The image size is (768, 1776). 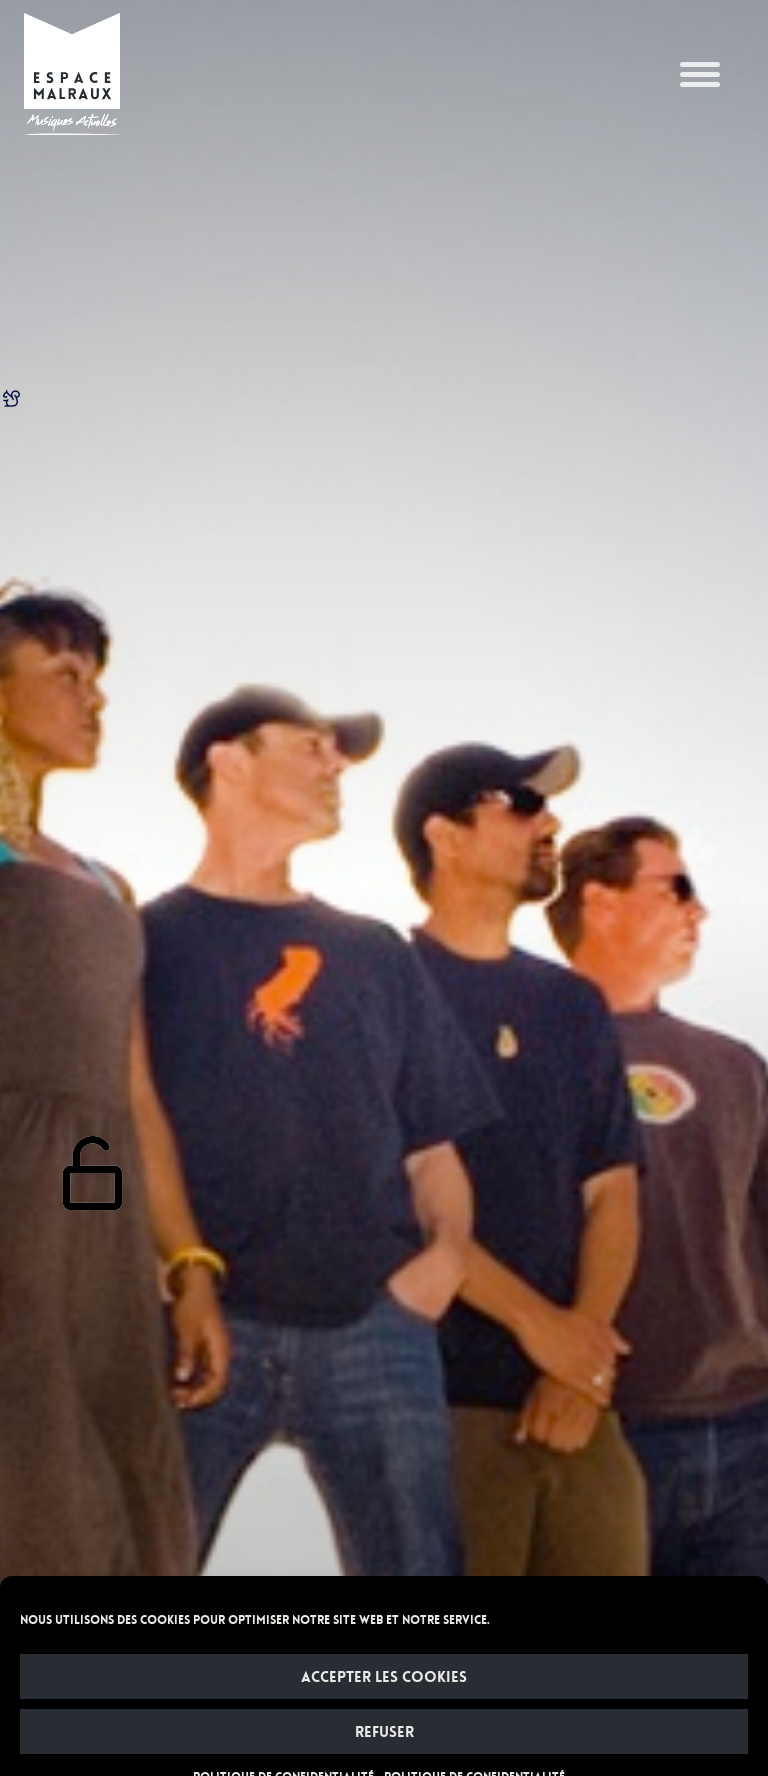 What do you see at coordinates (11, 399) in the screenshot?
I see `view stashed or cached content` at bounding box center [11, 399].